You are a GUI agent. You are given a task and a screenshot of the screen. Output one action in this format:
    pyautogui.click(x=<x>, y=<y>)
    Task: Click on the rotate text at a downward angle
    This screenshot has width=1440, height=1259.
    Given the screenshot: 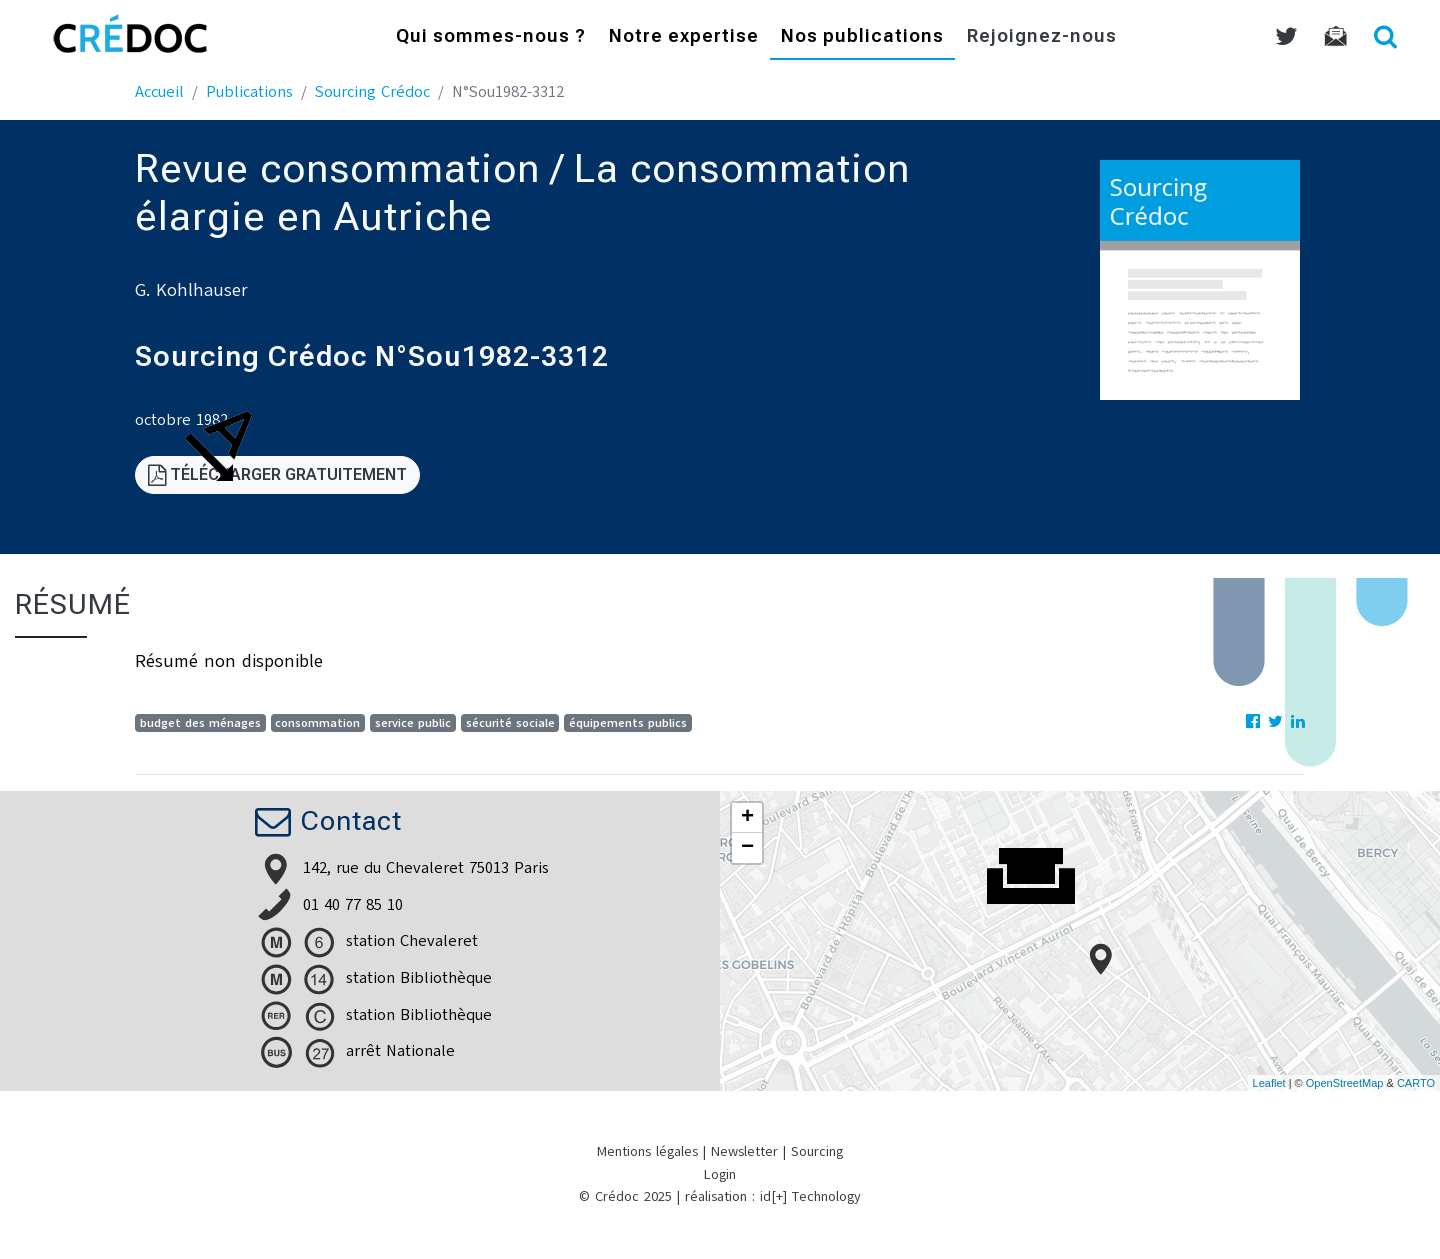 What is the action you would take?
    pyautogui.click(x=221, y=445)
    